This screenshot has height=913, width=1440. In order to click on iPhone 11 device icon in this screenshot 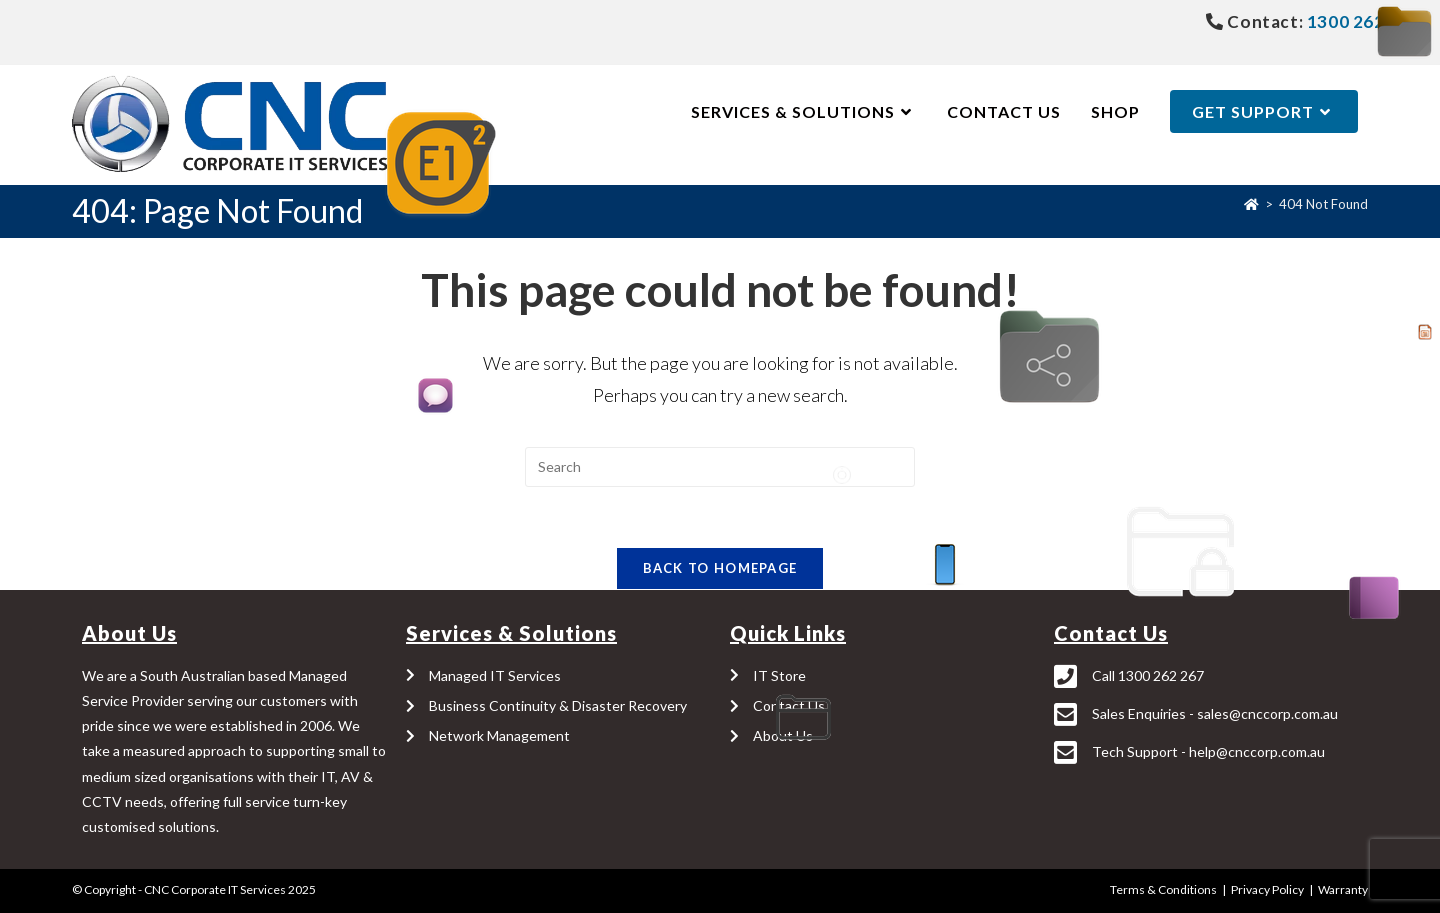, I will do `click(945, 565)`.